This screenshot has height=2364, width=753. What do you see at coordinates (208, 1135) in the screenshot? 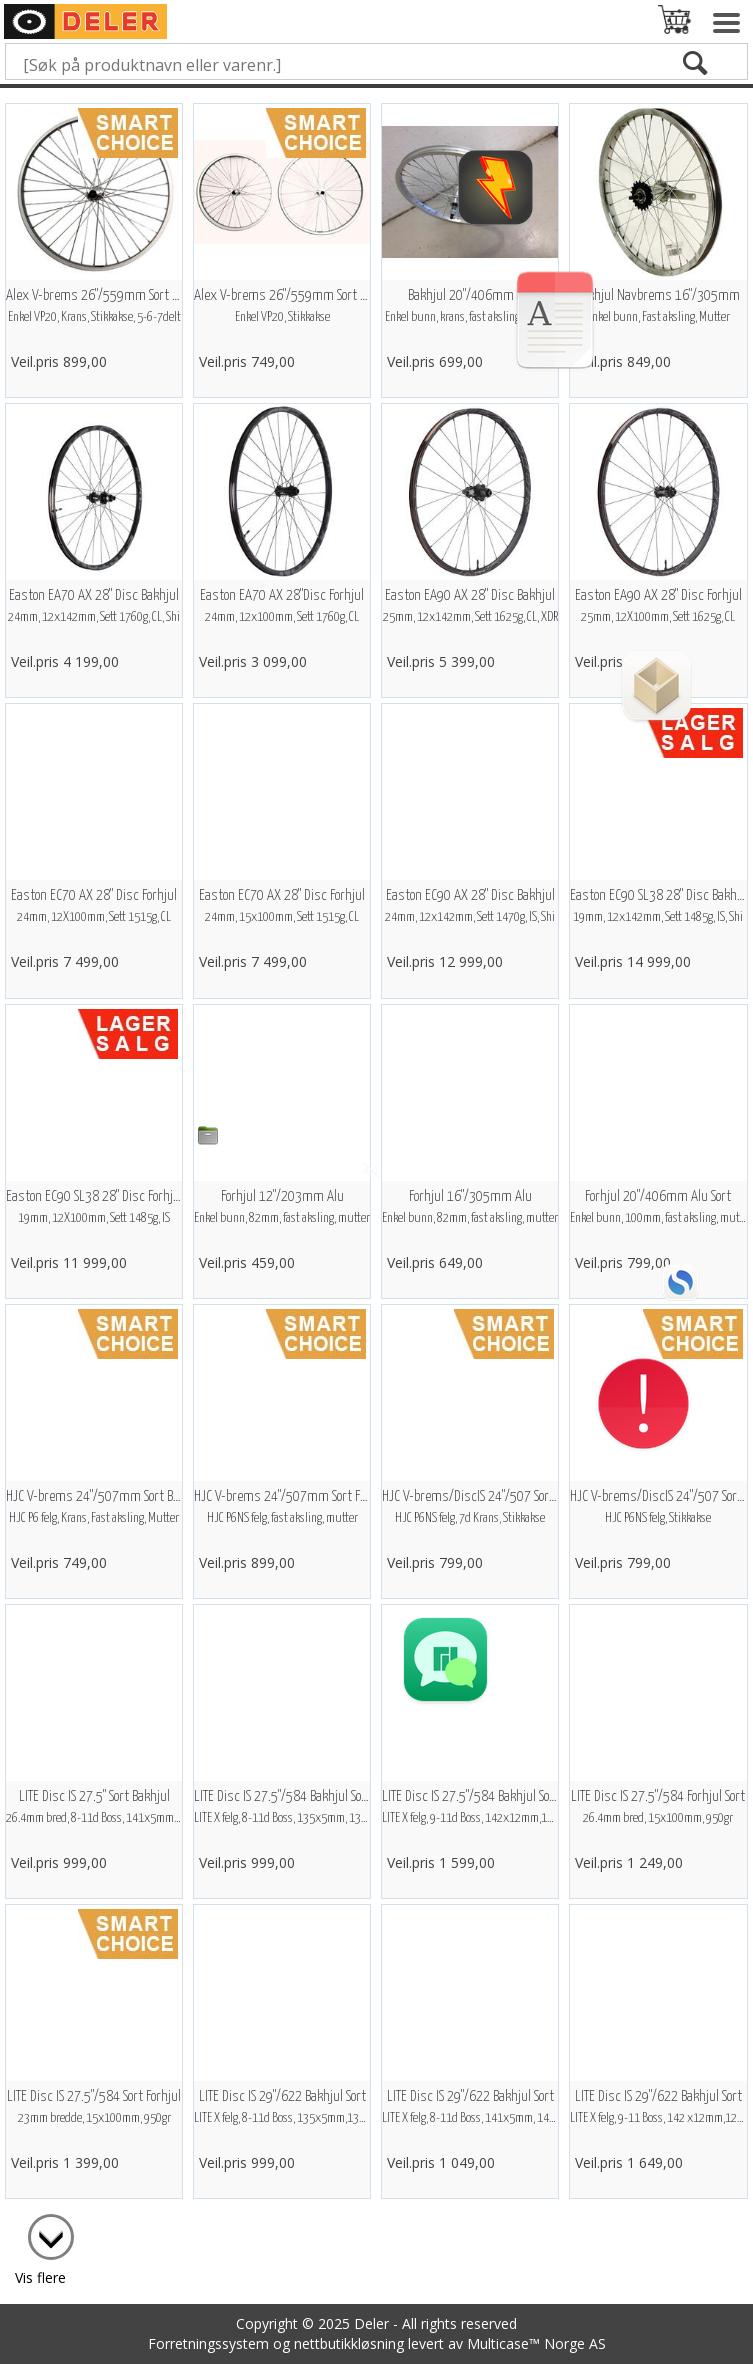
I see `open the file manager application` at bounding box center [208, 1135].